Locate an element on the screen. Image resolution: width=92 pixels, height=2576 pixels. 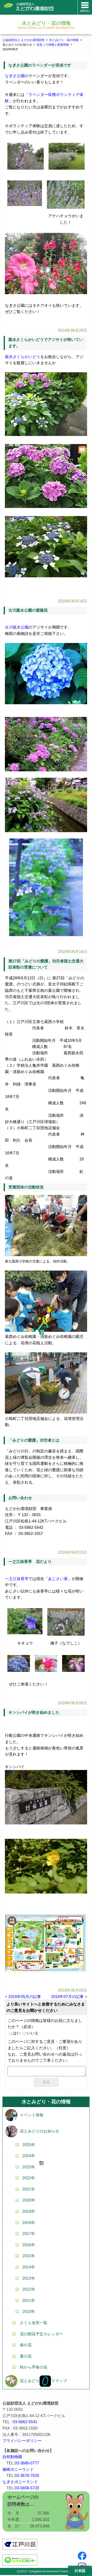
open marknote app for writing notes is located at coordinates (42, 1332).